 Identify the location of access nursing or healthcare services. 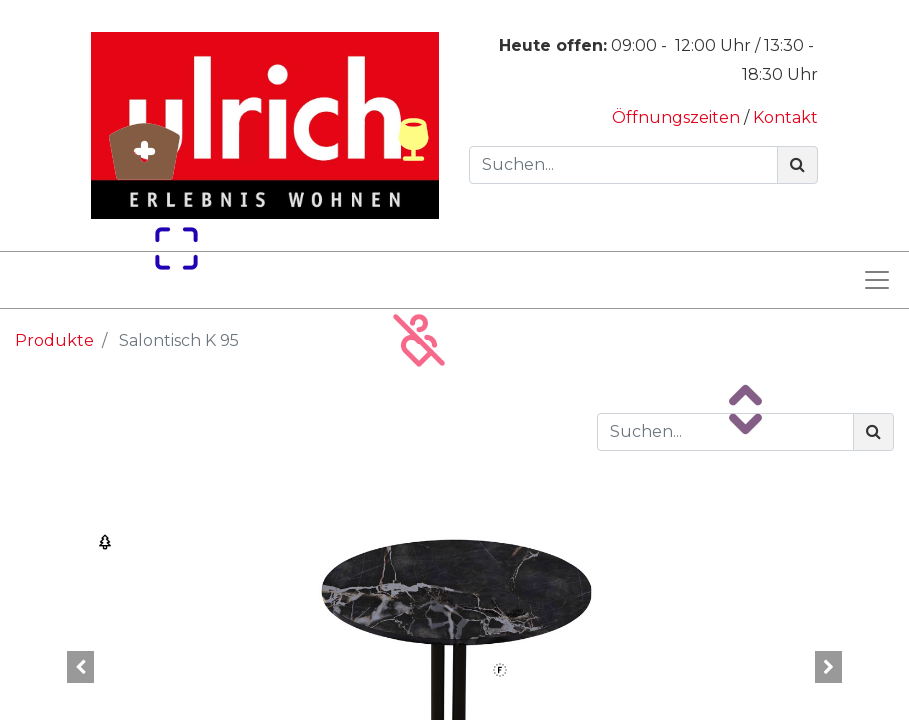
(144, 151).